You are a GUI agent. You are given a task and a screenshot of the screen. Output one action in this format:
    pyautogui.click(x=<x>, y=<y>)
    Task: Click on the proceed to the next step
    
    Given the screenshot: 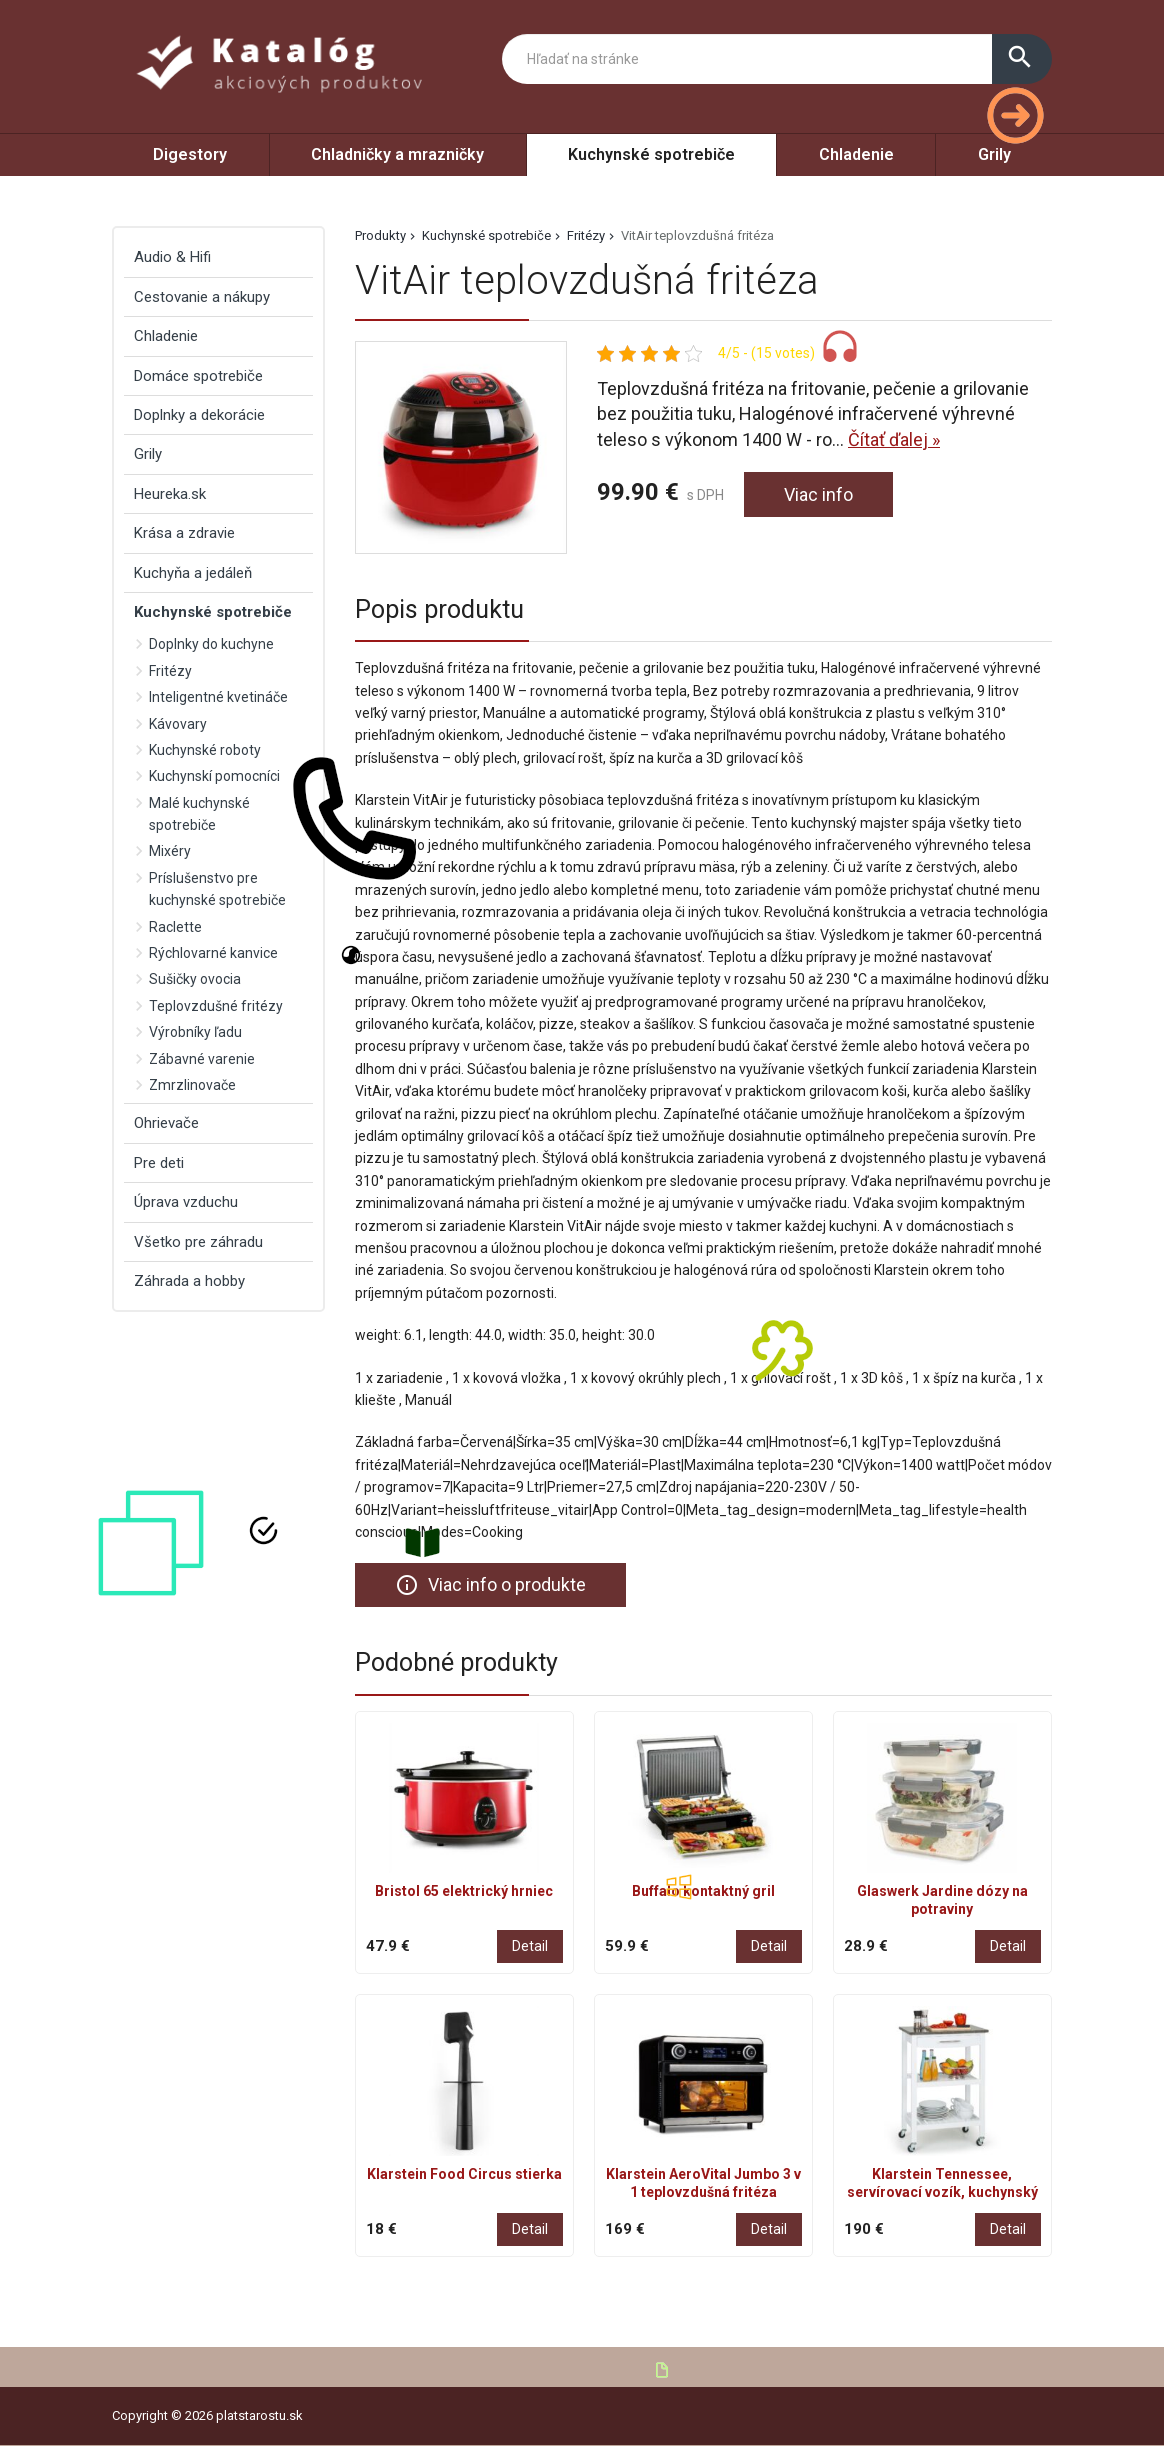 What is the action you would take?
    pyautogui.click(x=1015, y=115)
    